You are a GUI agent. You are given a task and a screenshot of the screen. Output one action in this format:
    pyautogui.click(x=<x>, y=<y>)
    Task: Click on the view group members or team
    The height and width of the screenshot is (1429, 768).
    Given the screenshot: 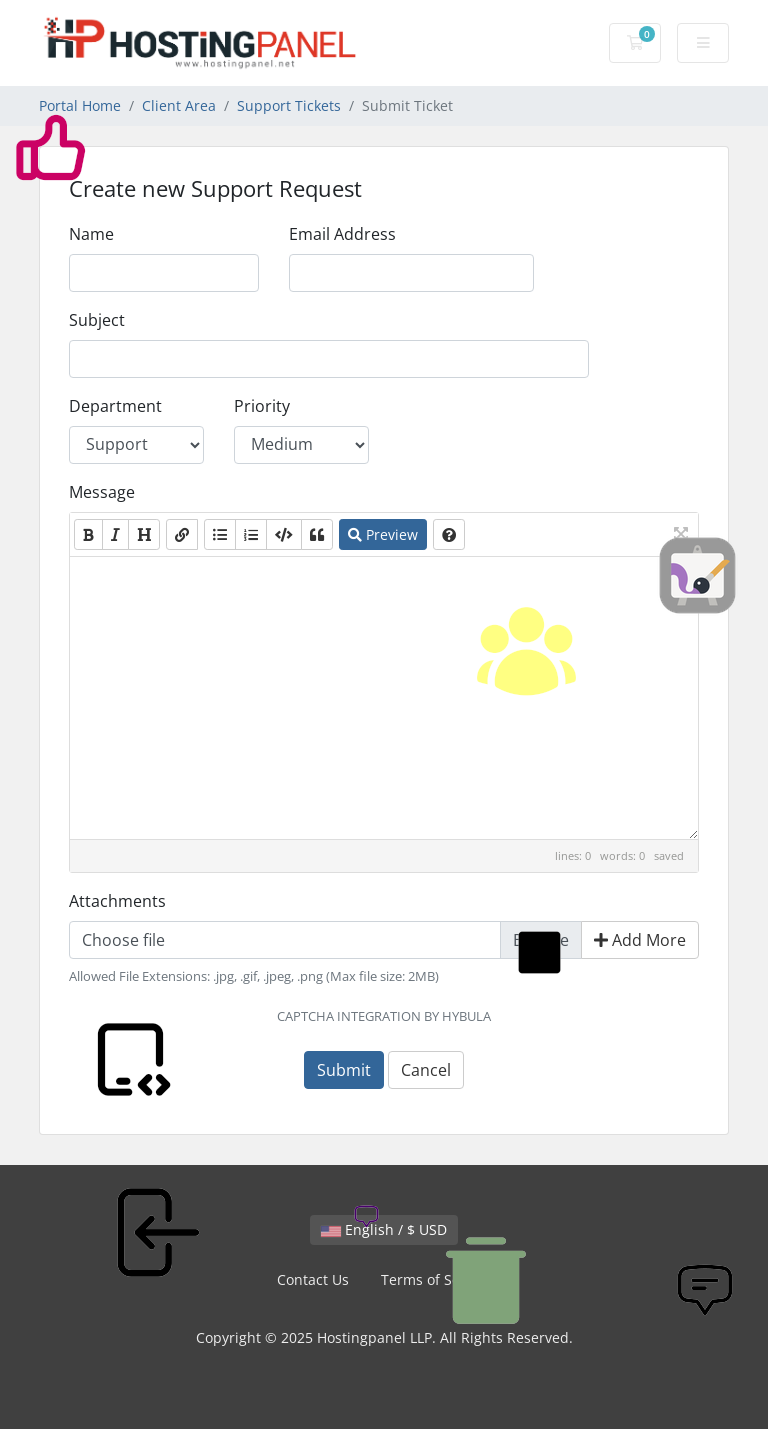 What is the action you would take?
    pyautogui.click(x=526, y=649)
    